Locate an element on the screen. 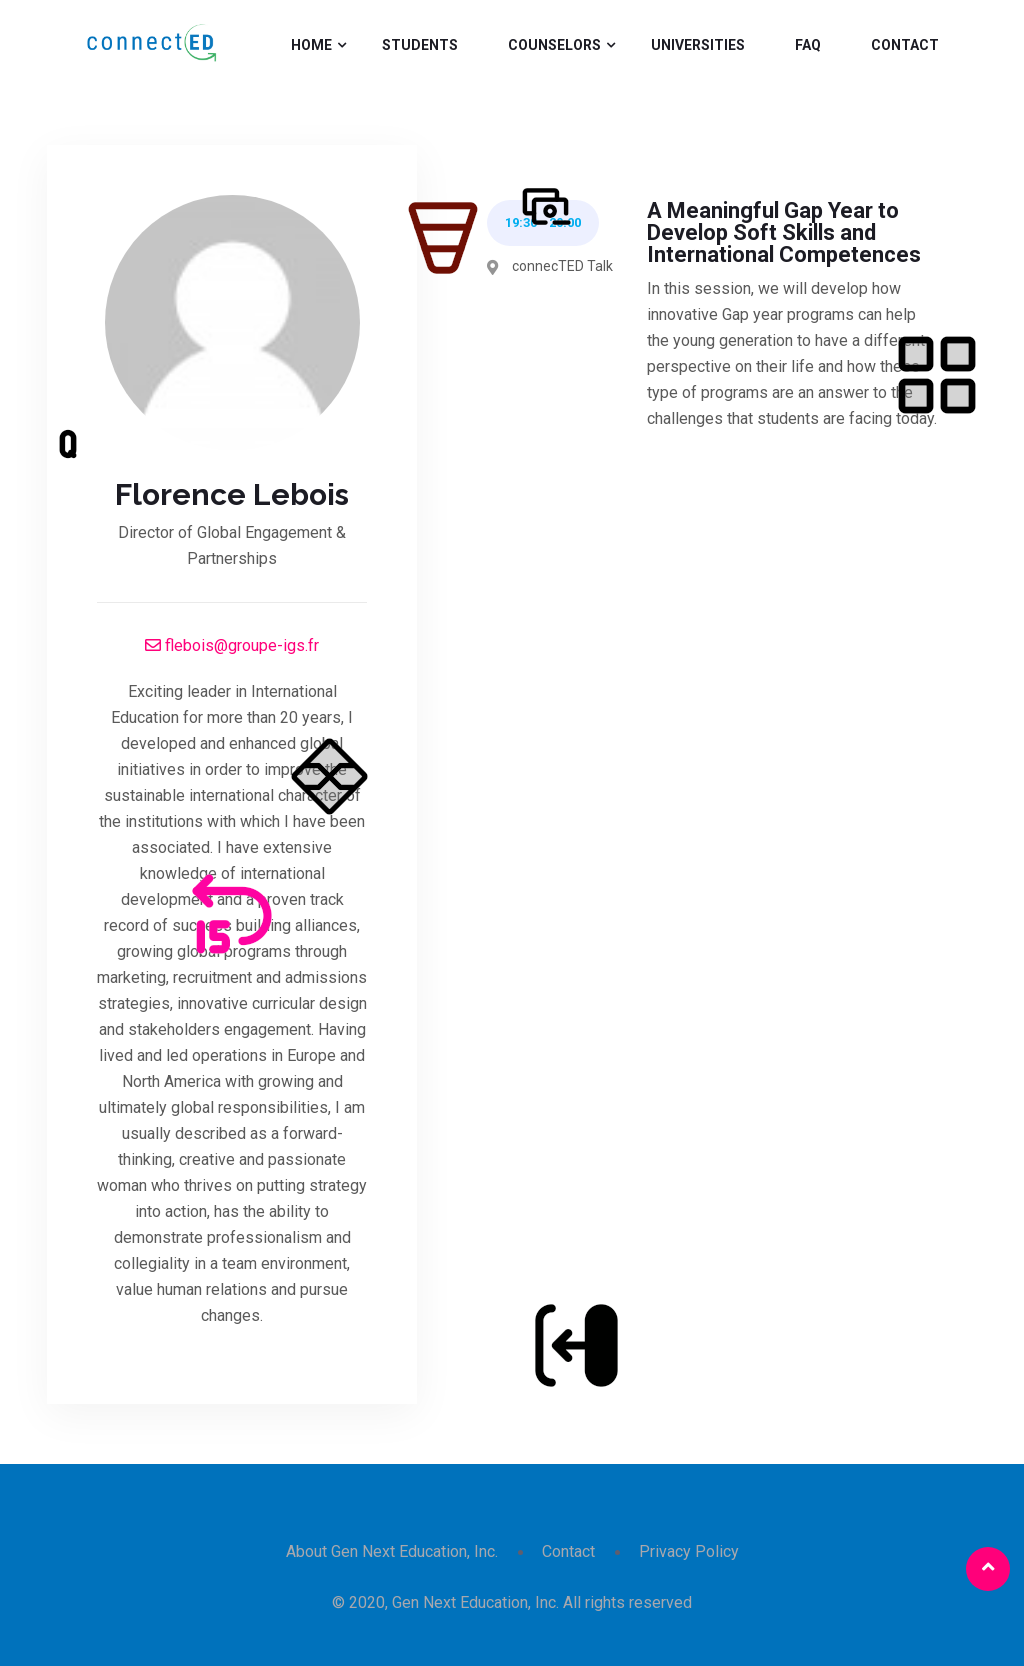  pay or receive money via pix is located at coordinates (329, 776).